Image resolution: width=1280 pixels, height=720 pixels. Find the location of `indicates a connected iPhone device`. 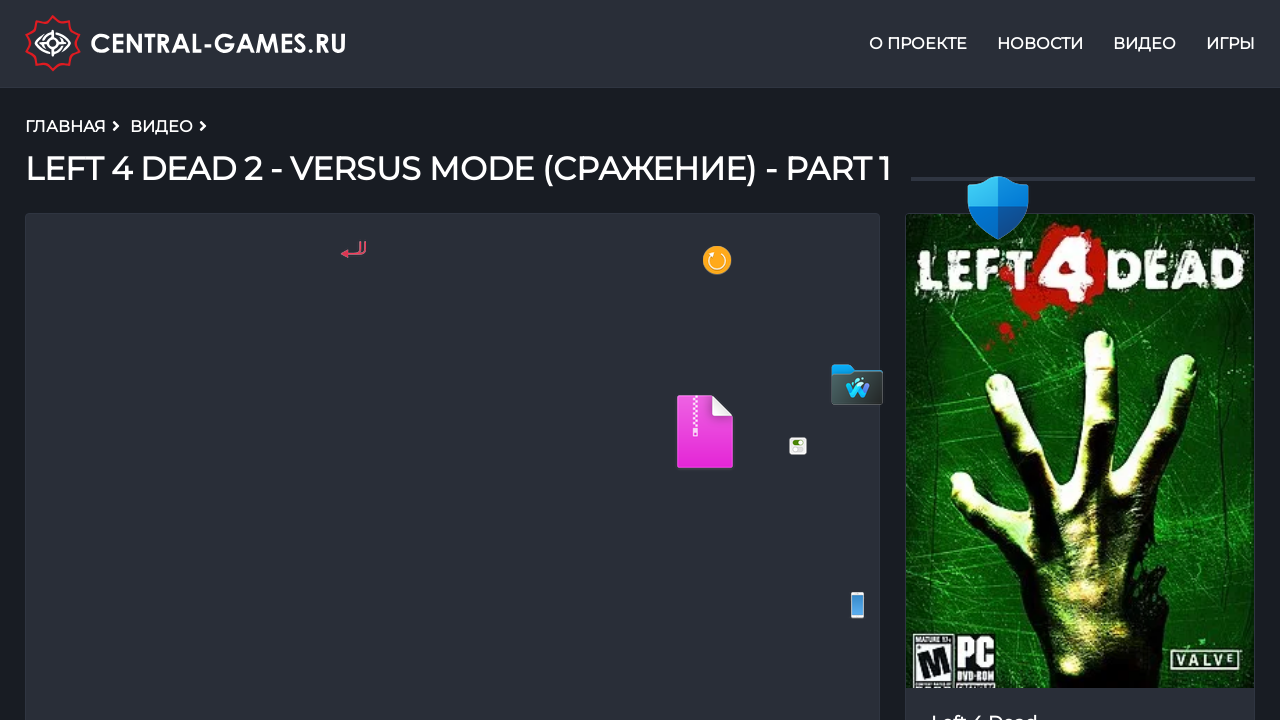

indicates a connected iPhone device is located at coordinates (857, 605).